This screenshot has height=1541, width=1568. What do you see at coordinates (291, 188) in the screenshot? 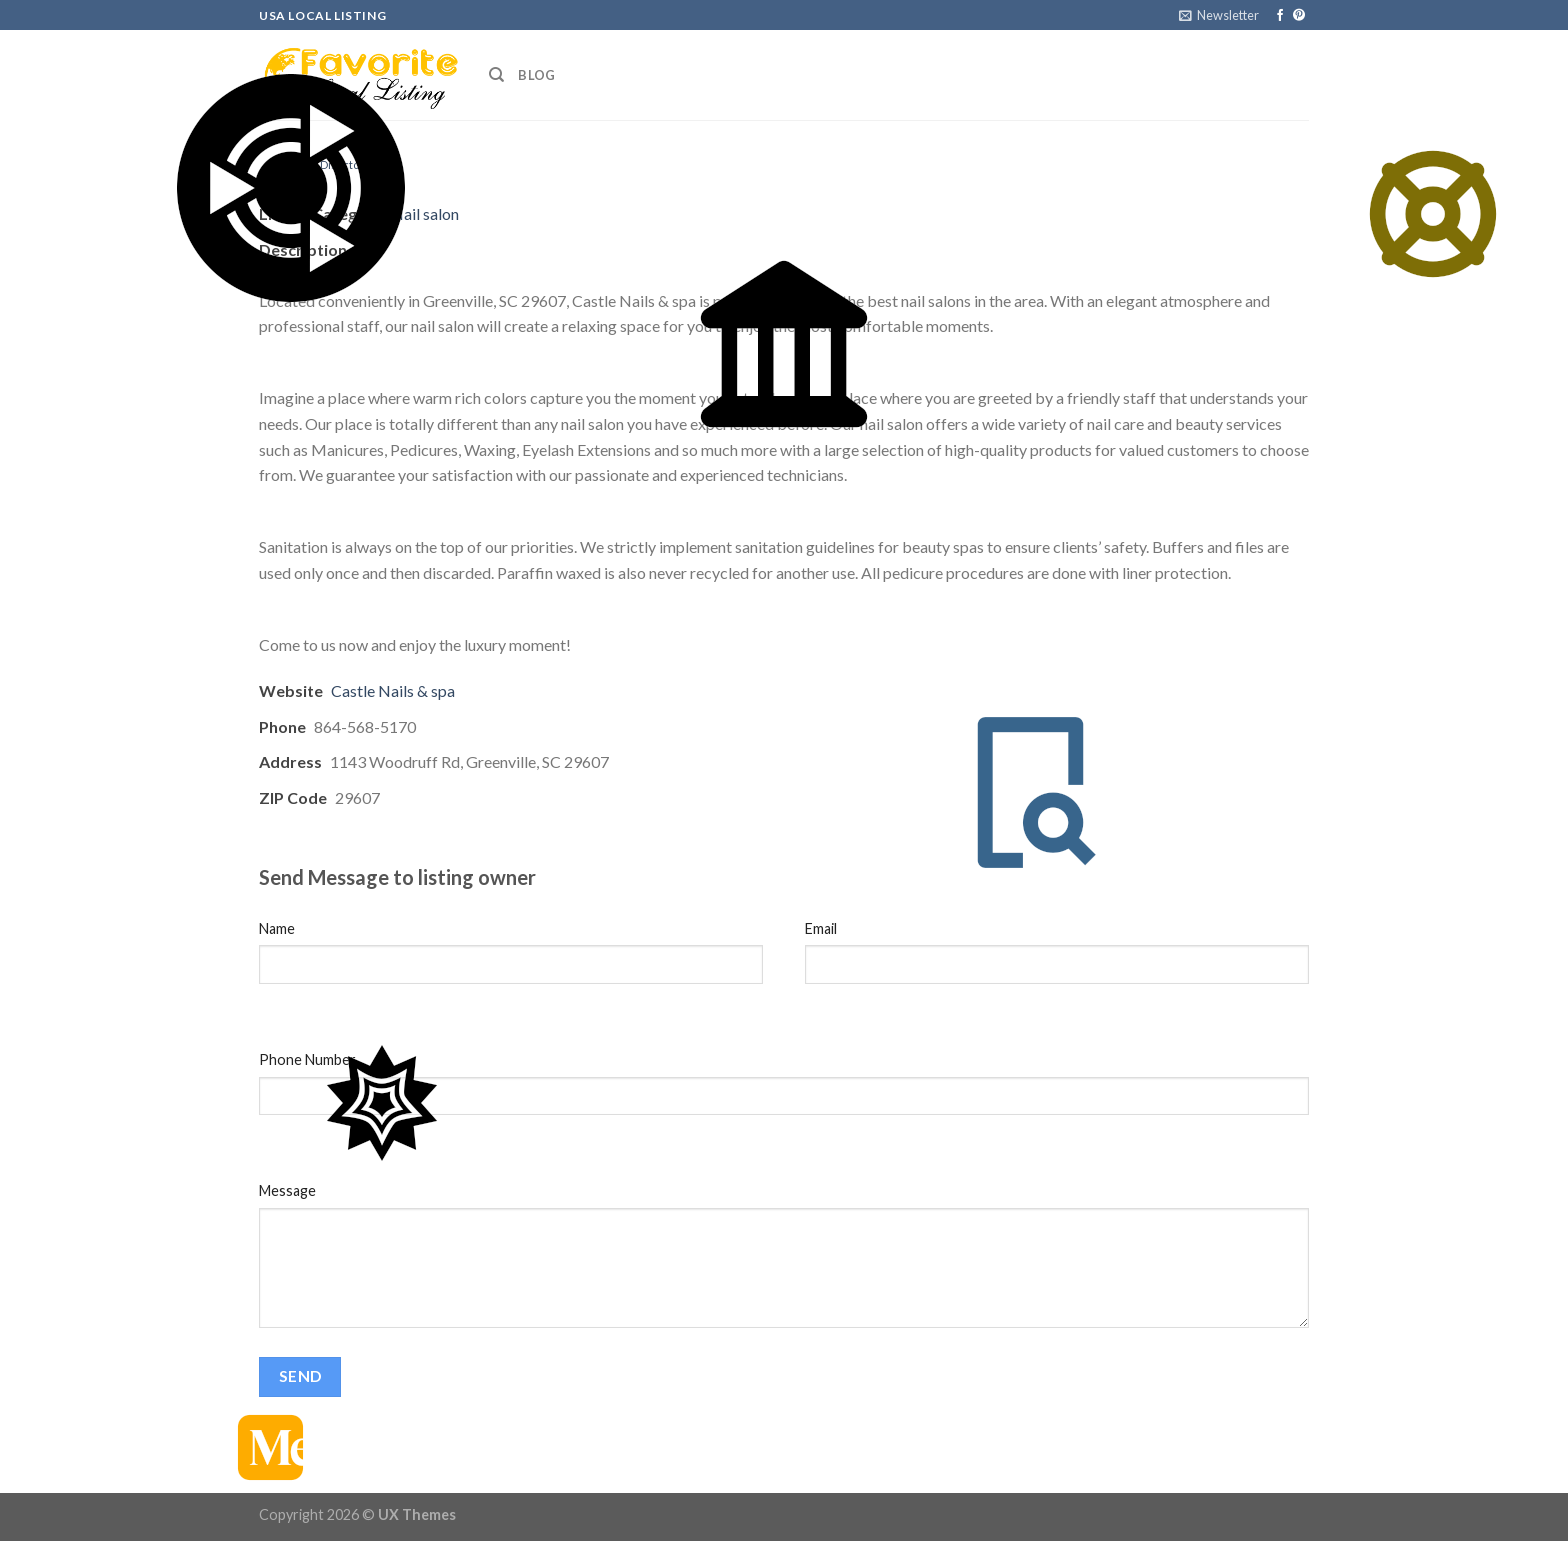
I see `ubuntu mate linux distribution logo` at bounding box center [291, 188].